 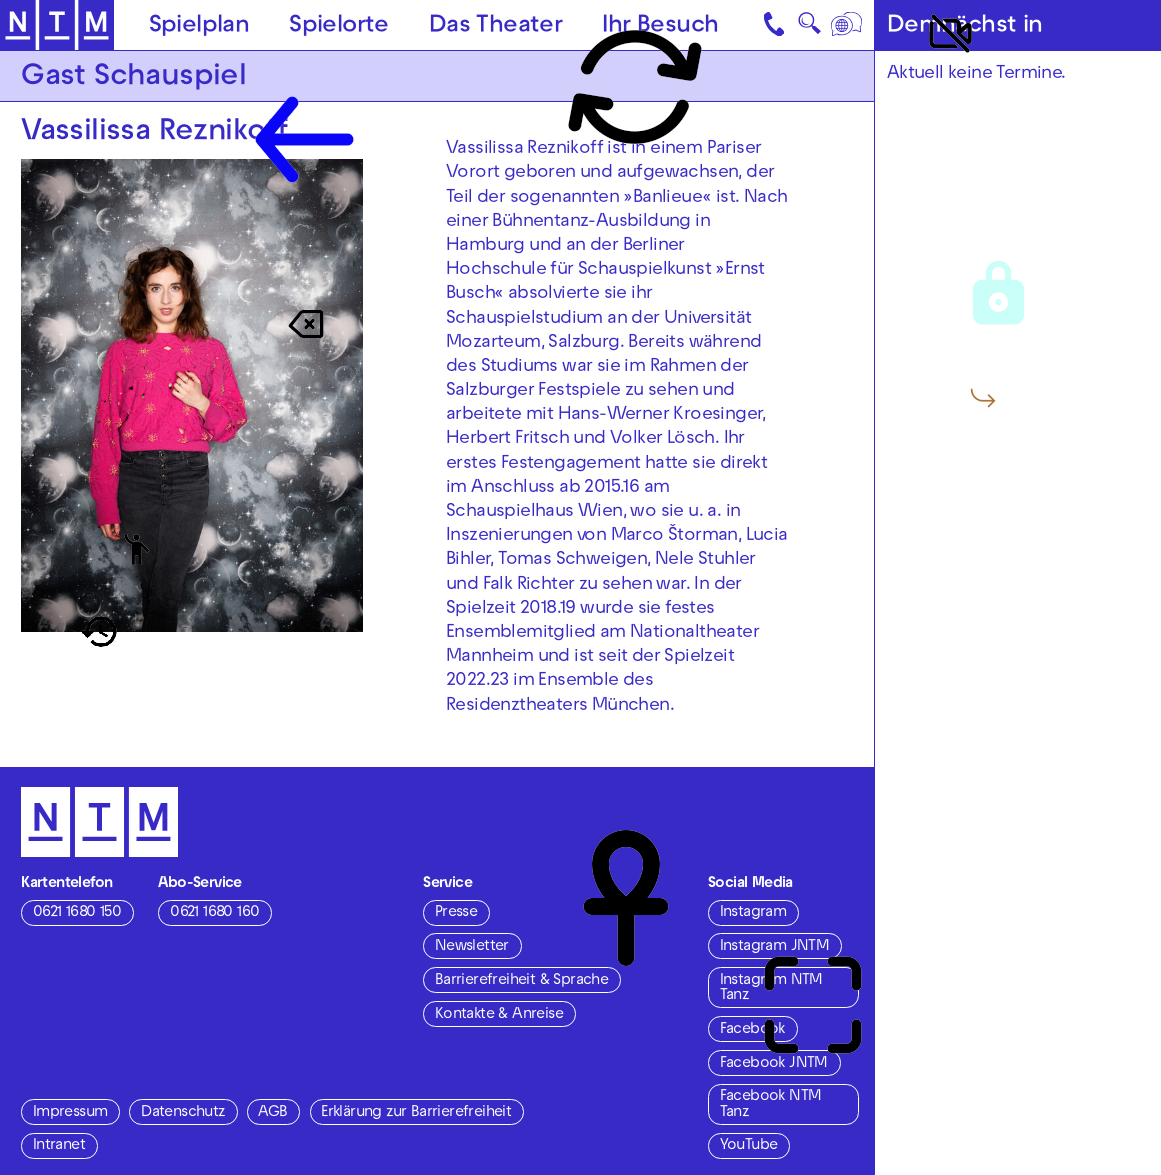 I want to click on delete the previous character, so click(x=306, y=324).